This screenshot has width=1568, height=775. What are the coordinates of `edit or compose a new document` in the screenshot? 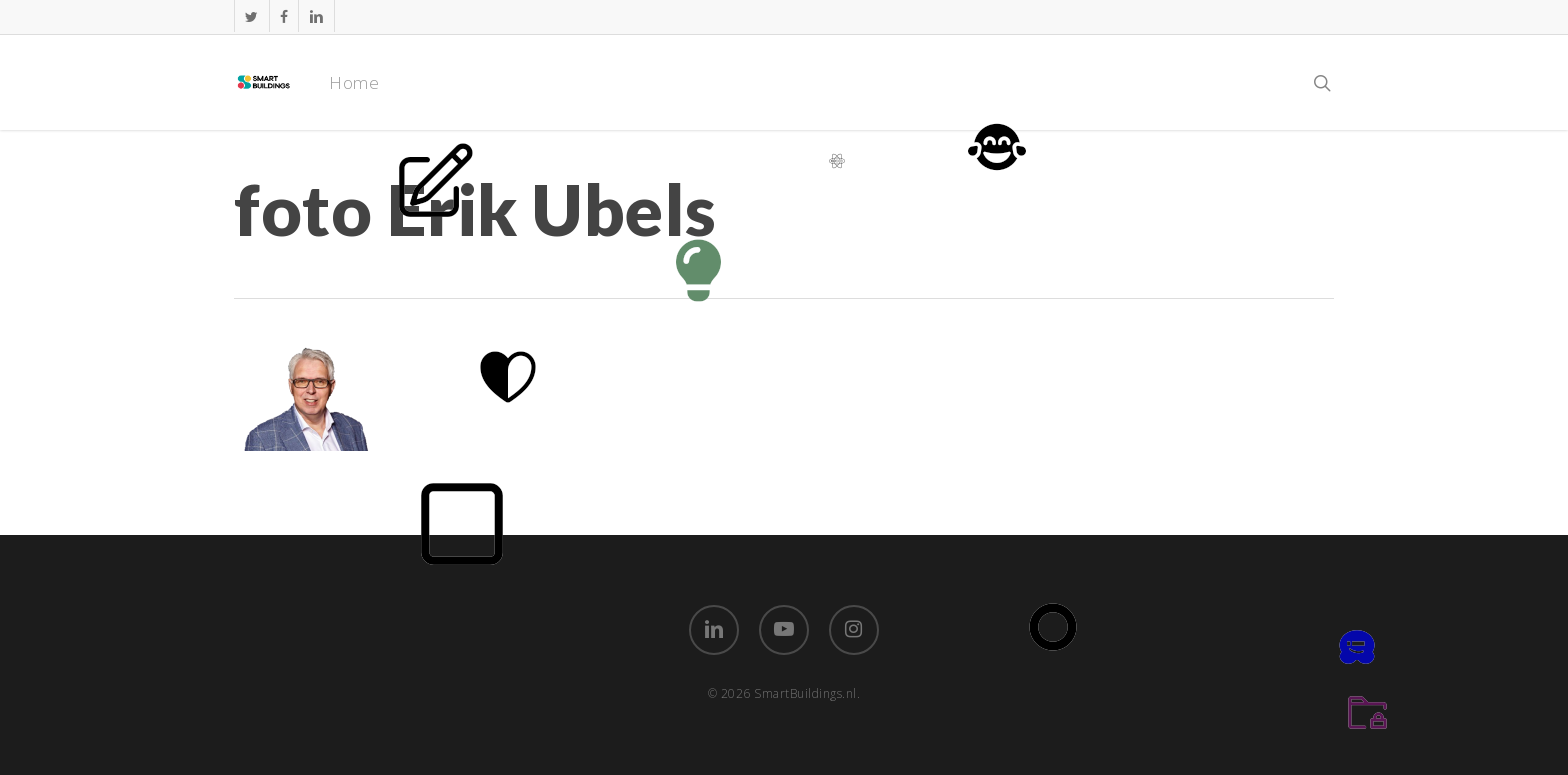 It's located at (434, 181).